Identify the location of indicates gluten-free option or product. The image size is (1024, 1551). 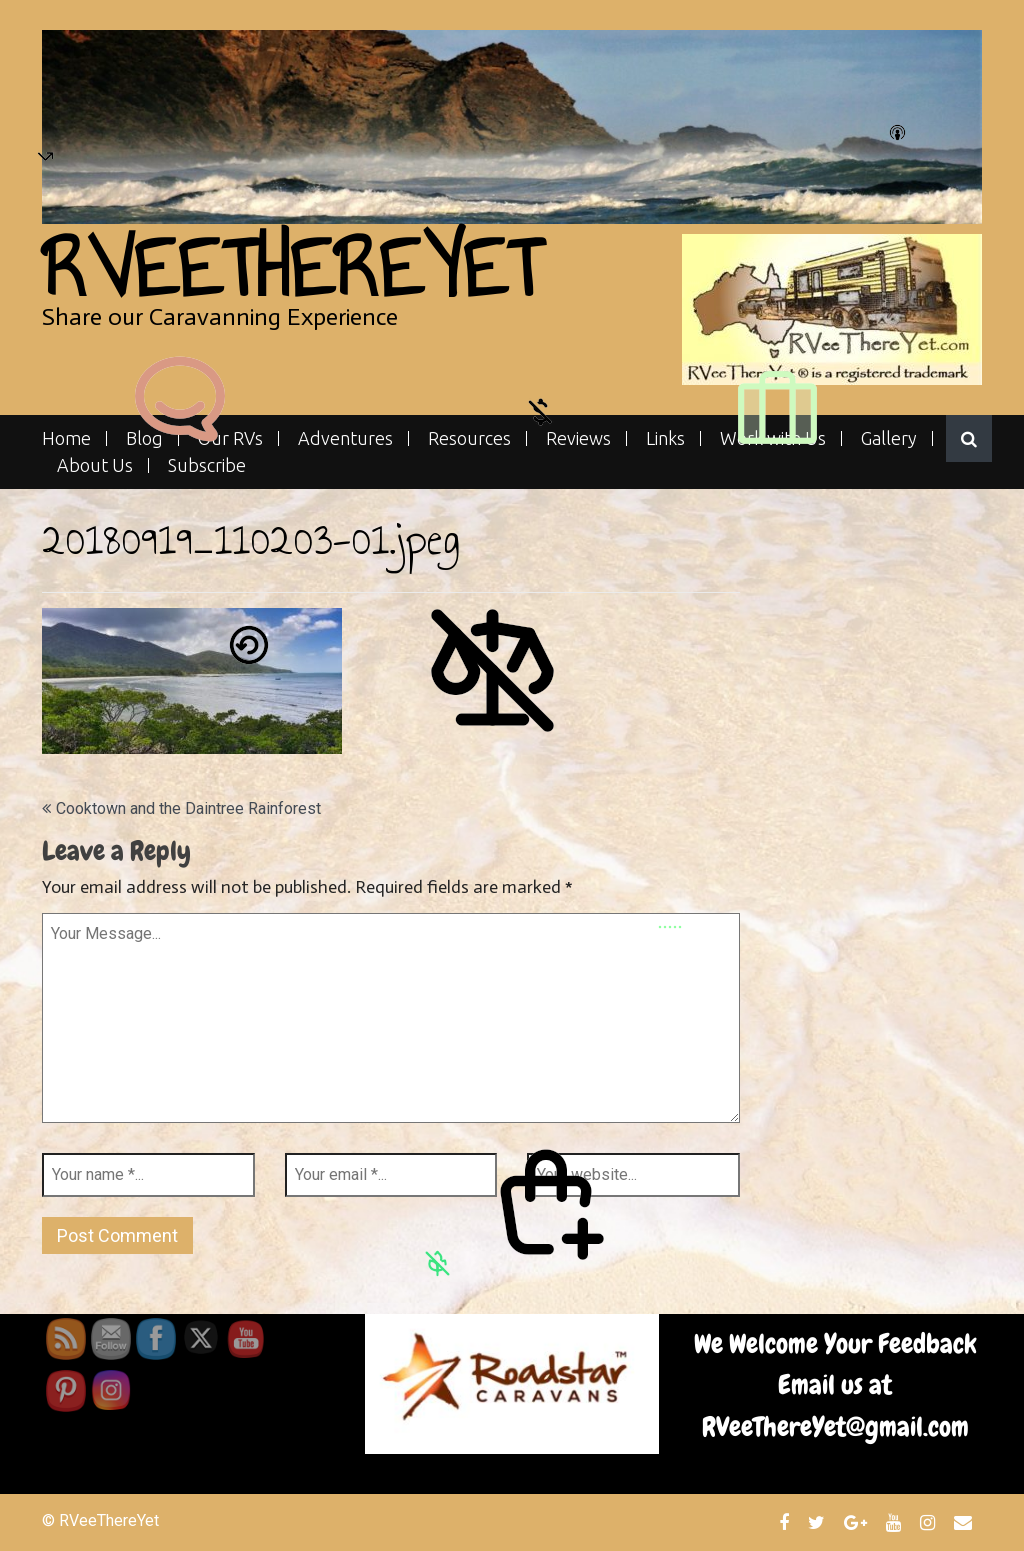
(437, 1263).